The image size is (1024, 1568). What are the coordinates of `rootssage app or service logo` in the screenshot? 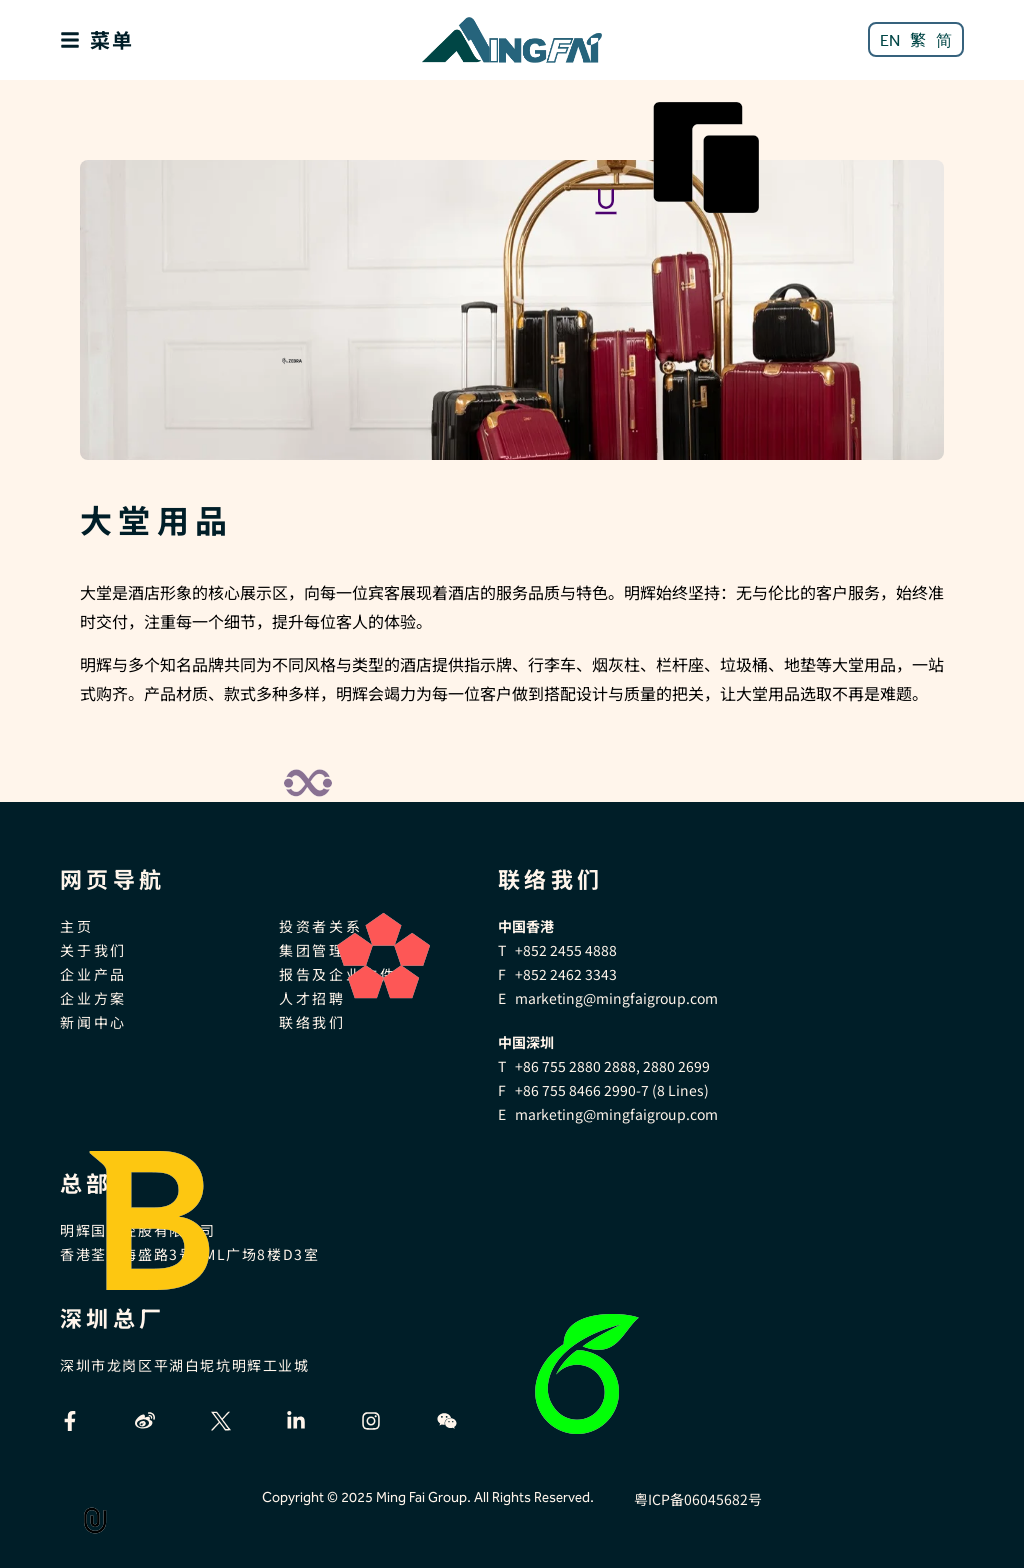 It's located at (383, 955).